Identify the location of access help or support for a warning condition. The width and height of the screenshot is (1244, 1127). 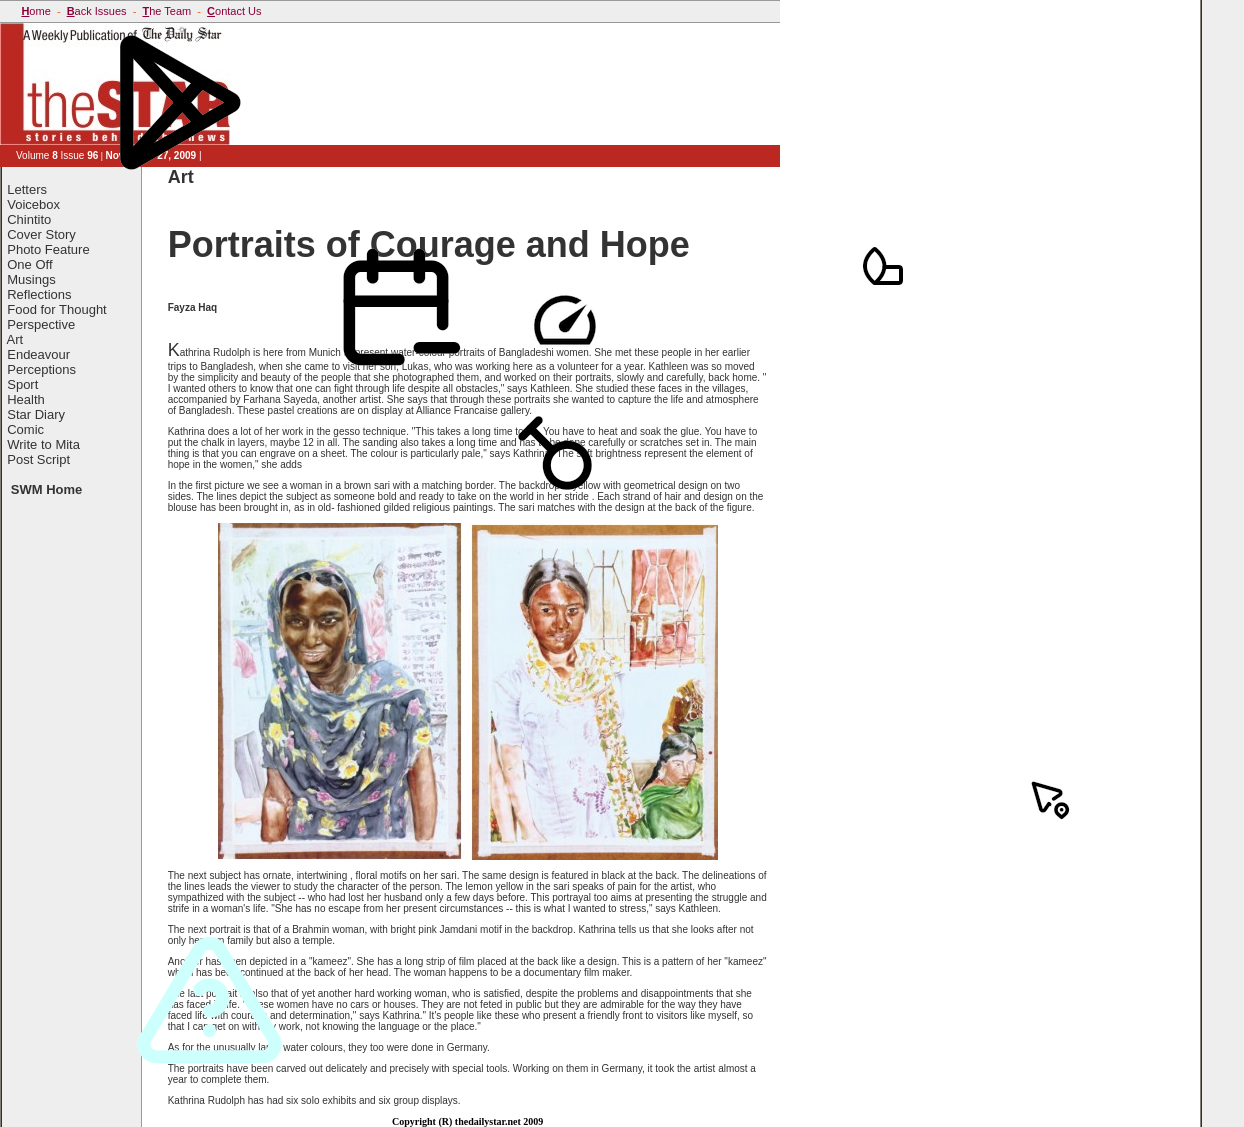
(209, 1004).